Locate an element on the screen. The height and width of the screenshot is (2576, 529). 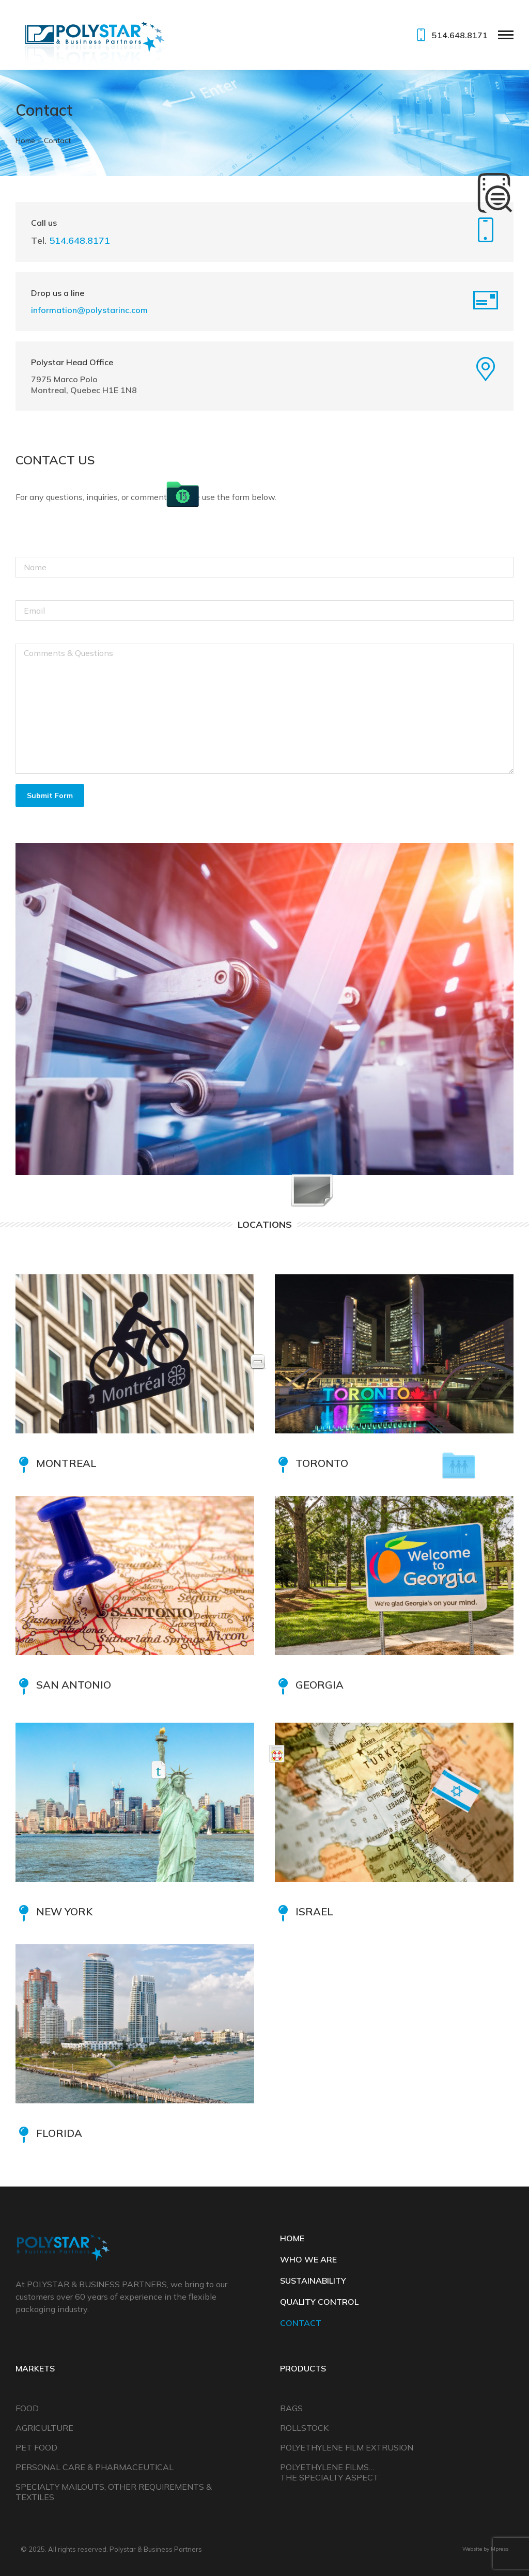
open the system log viewer app is located at coordinates (495, 193).